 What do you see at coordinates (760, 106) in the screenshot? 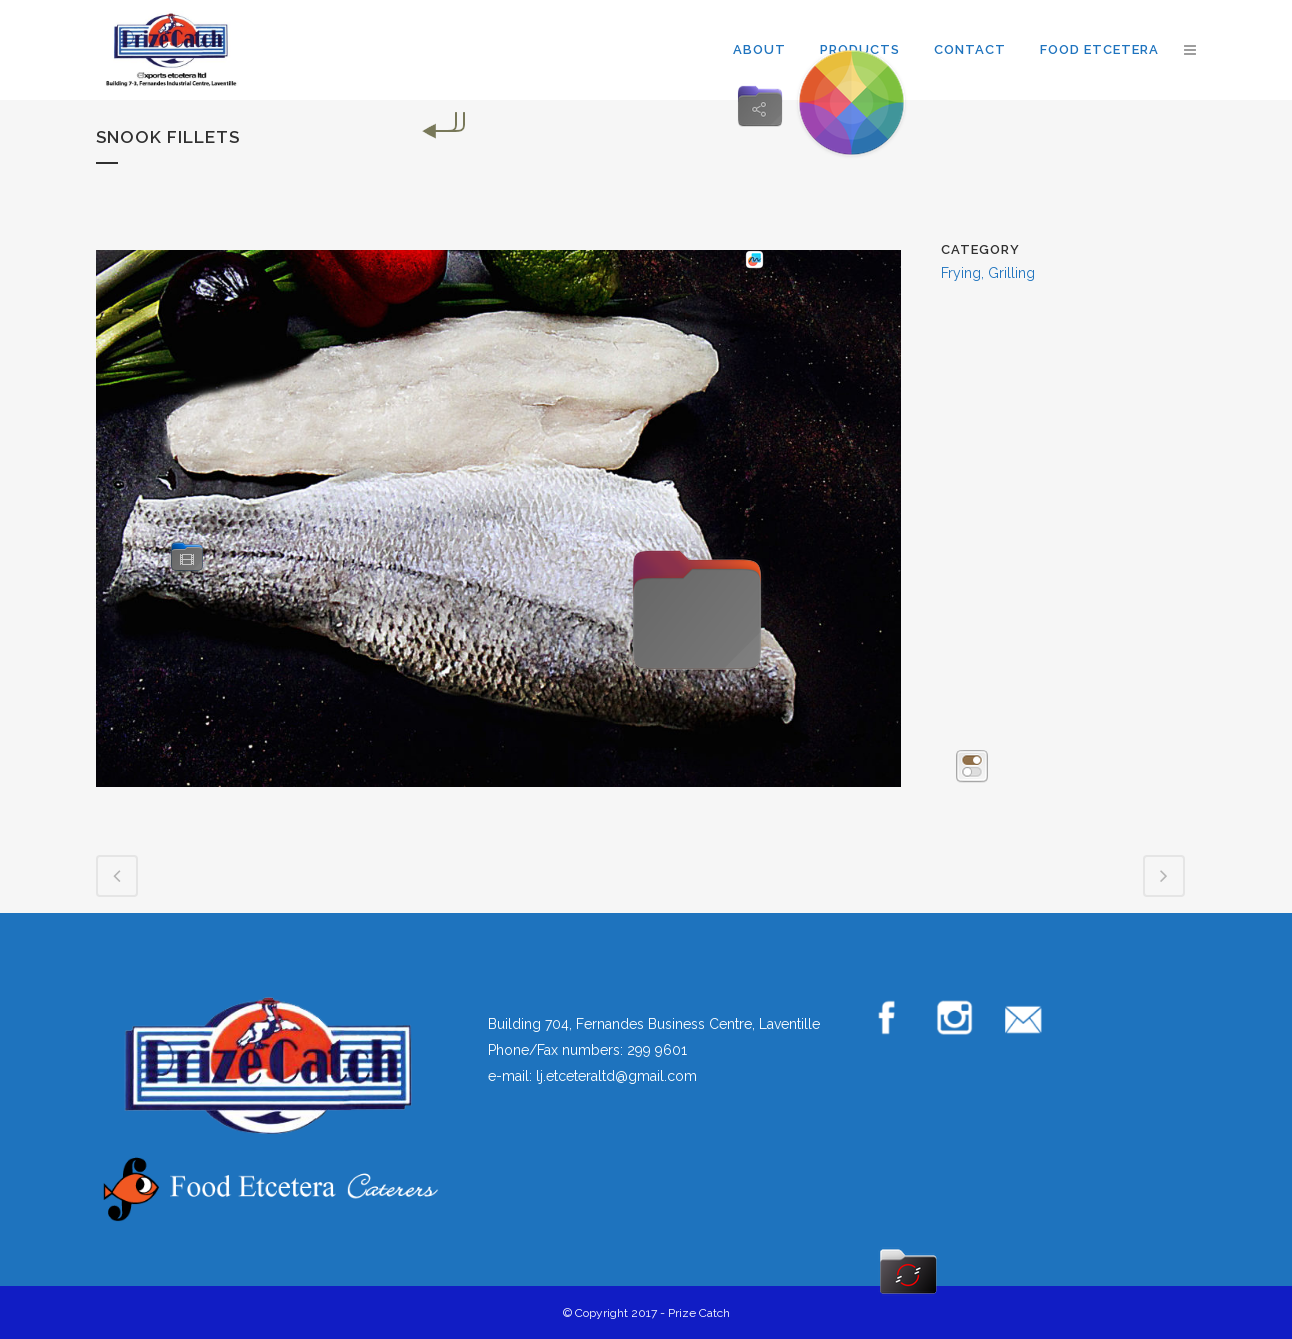
I see `access your public shared folder` at bounding box center [760, 106].